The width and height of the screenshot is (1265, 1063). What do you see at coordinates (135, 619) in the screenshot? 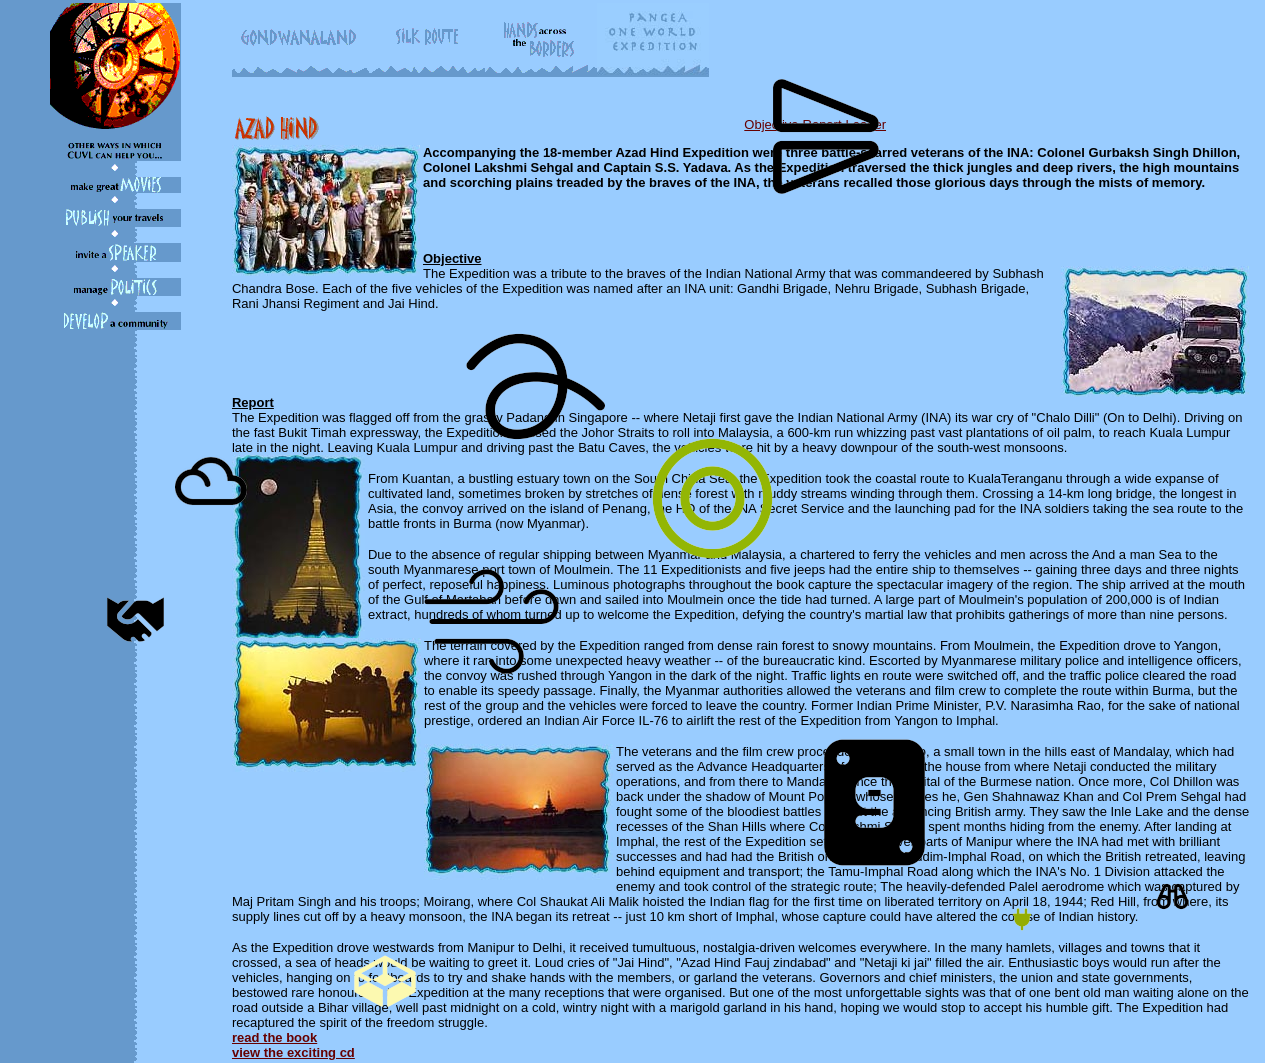
I see `initiate a partnership or collaboration` at bounding box center [135, 619].